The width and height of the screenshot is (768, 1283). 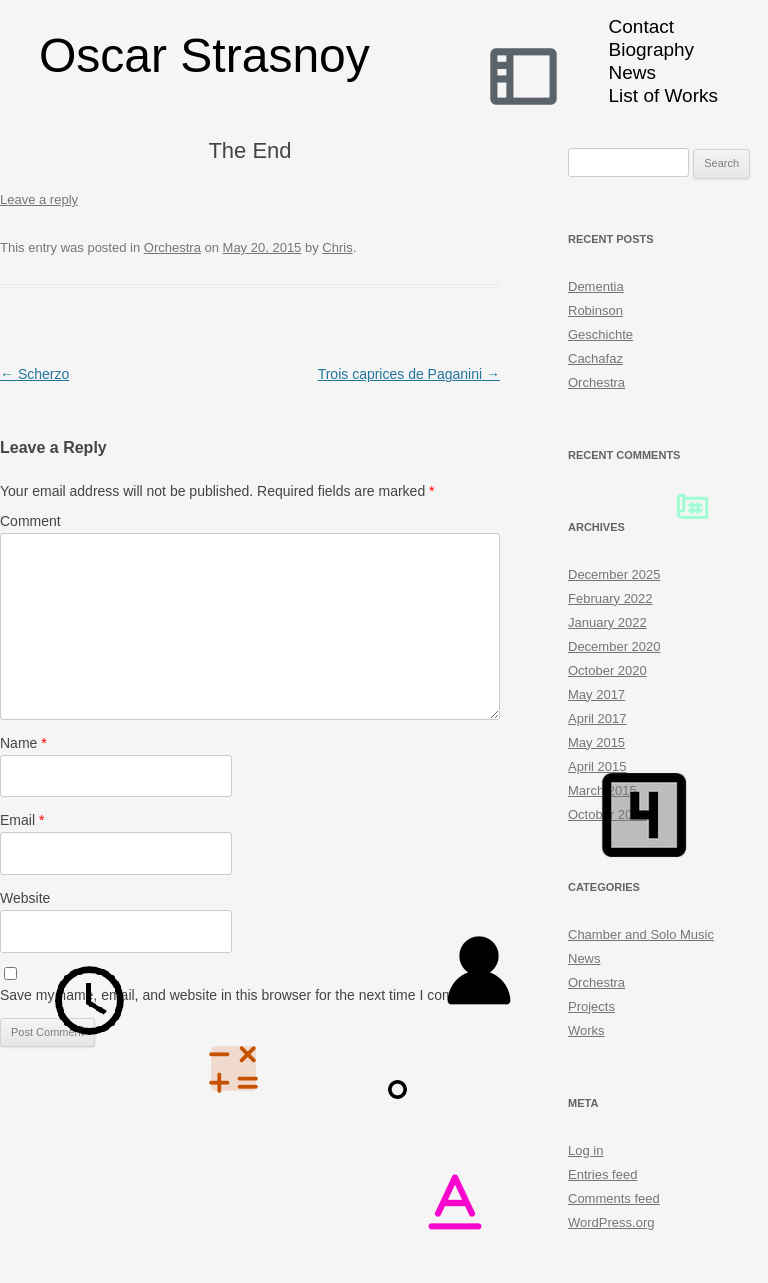 I want to click on open calculator or math tools, so click(x=233, y=1068).